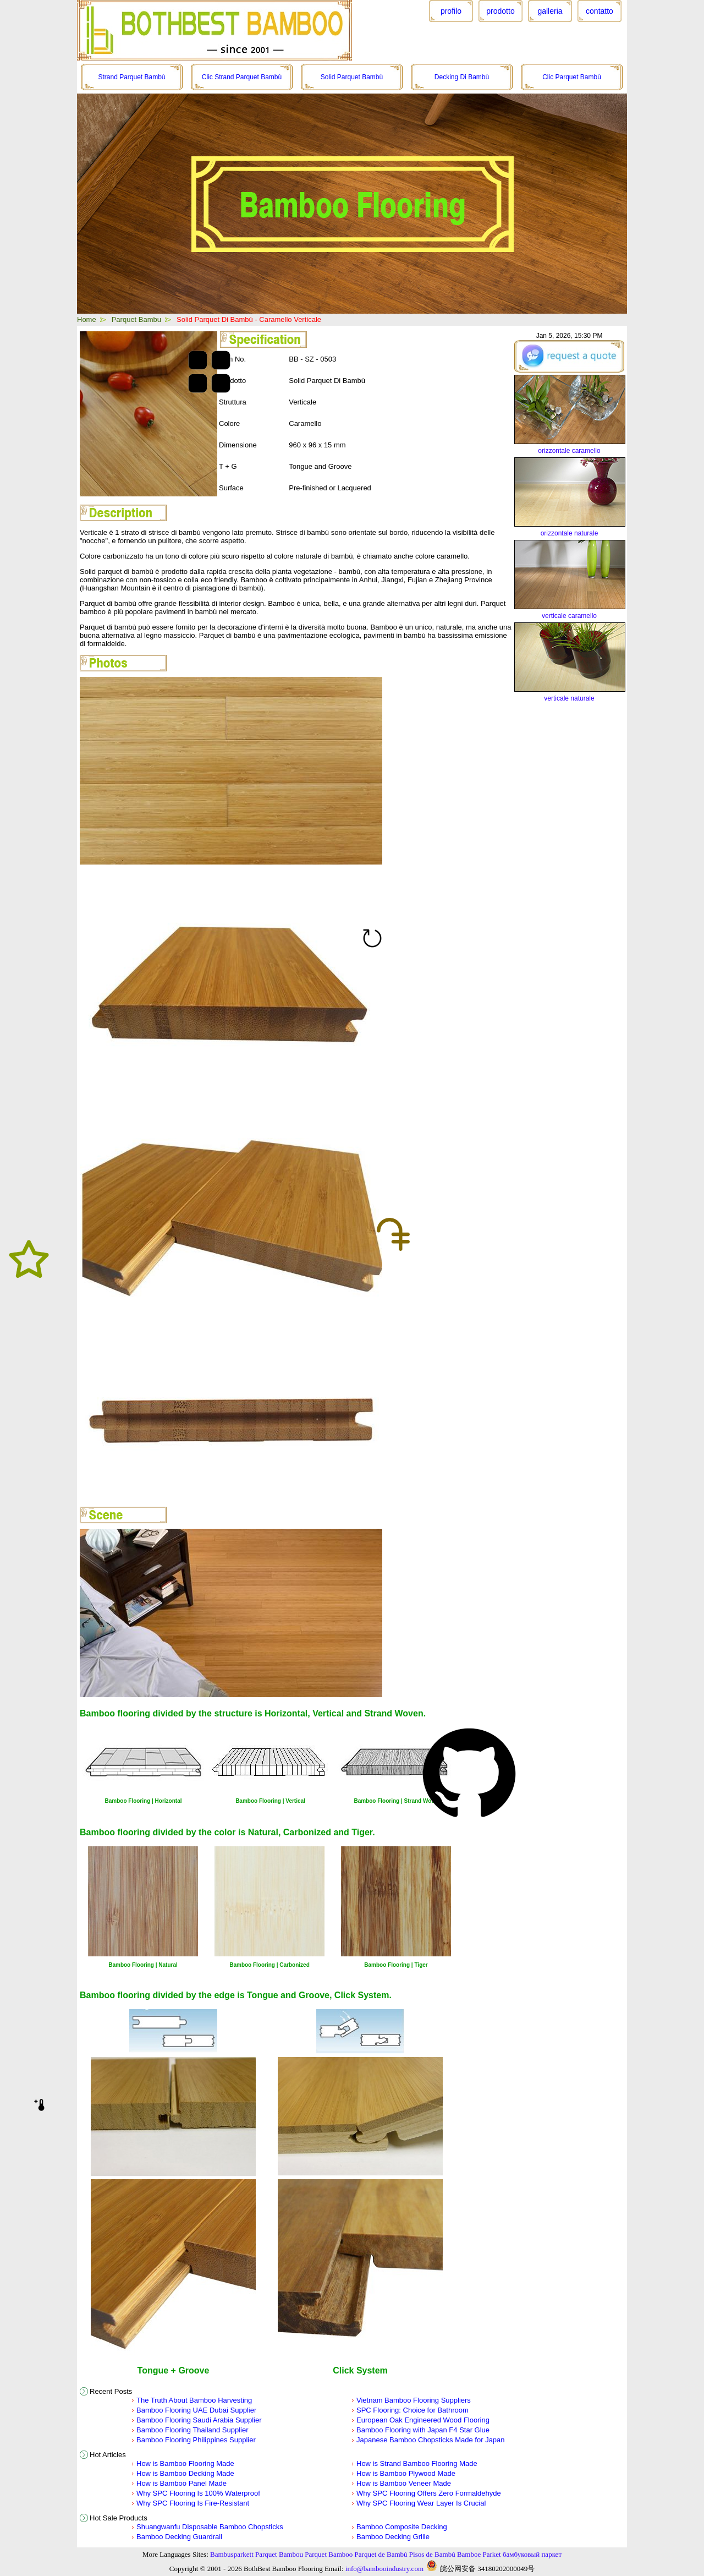 Image resolution: width=704 pixels, height=2576 pixels. What do you see at coordinates (469, 1775) in the screenshot?
I see `visit github profile or repository` at bounding box center [469, 1775].